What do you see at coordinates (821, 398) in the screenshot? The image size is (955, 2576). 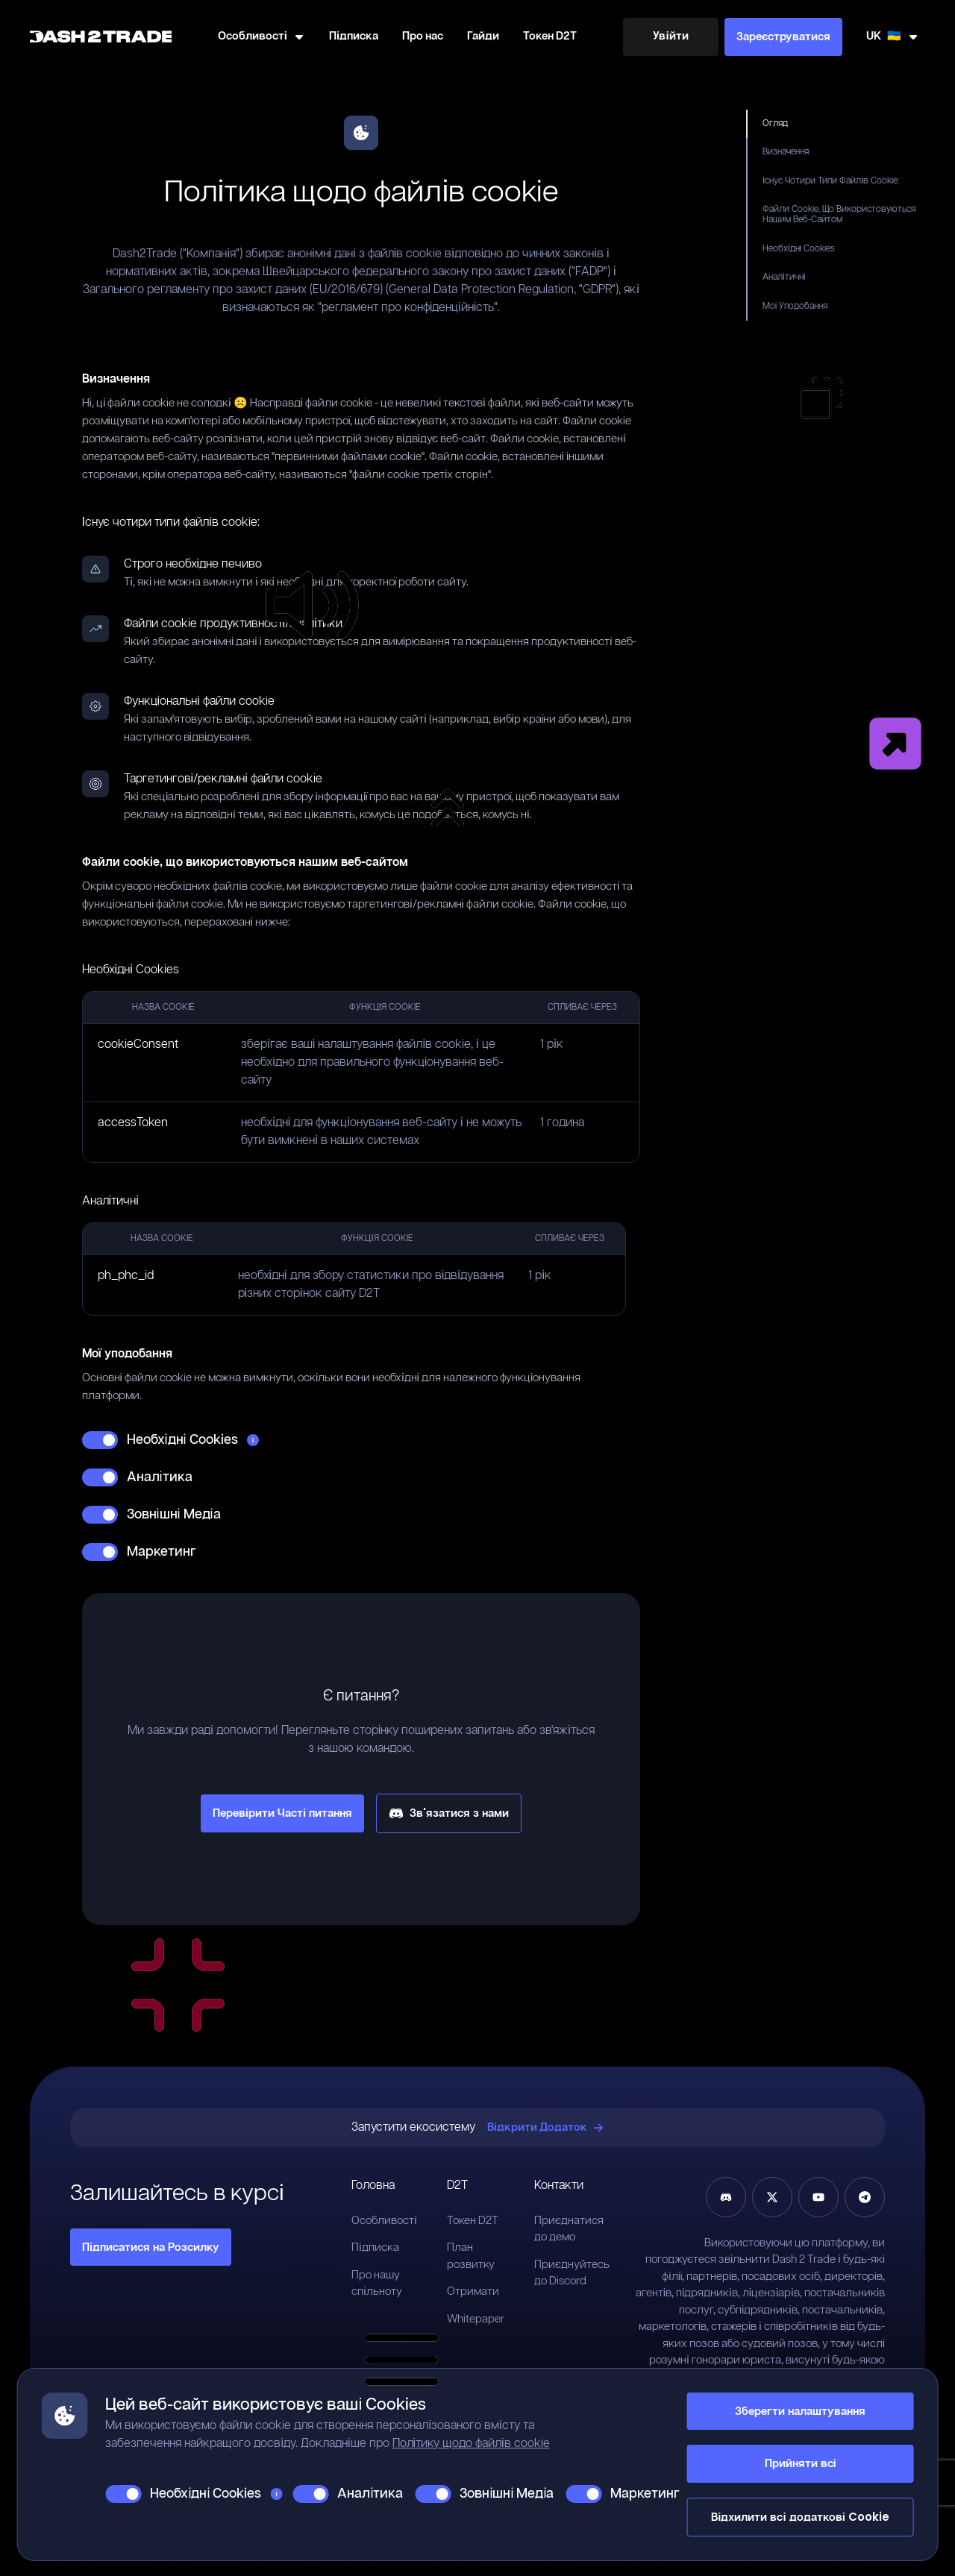 I see `send selection to background layer` at bounding box center [821, 398].